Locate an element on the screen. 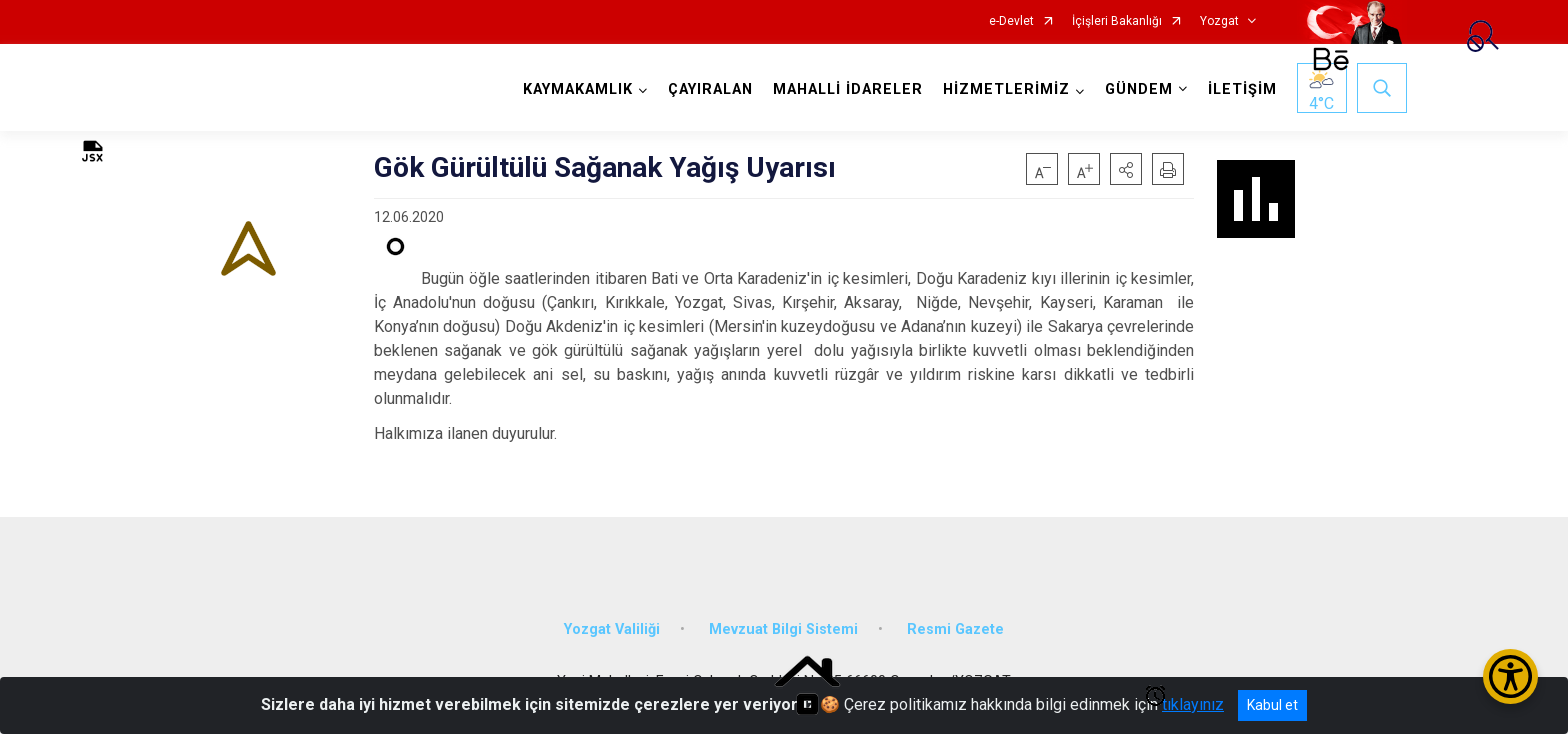 This screenshot has width=1568, height=734. view poll results is located at coordinates (1256, 199).